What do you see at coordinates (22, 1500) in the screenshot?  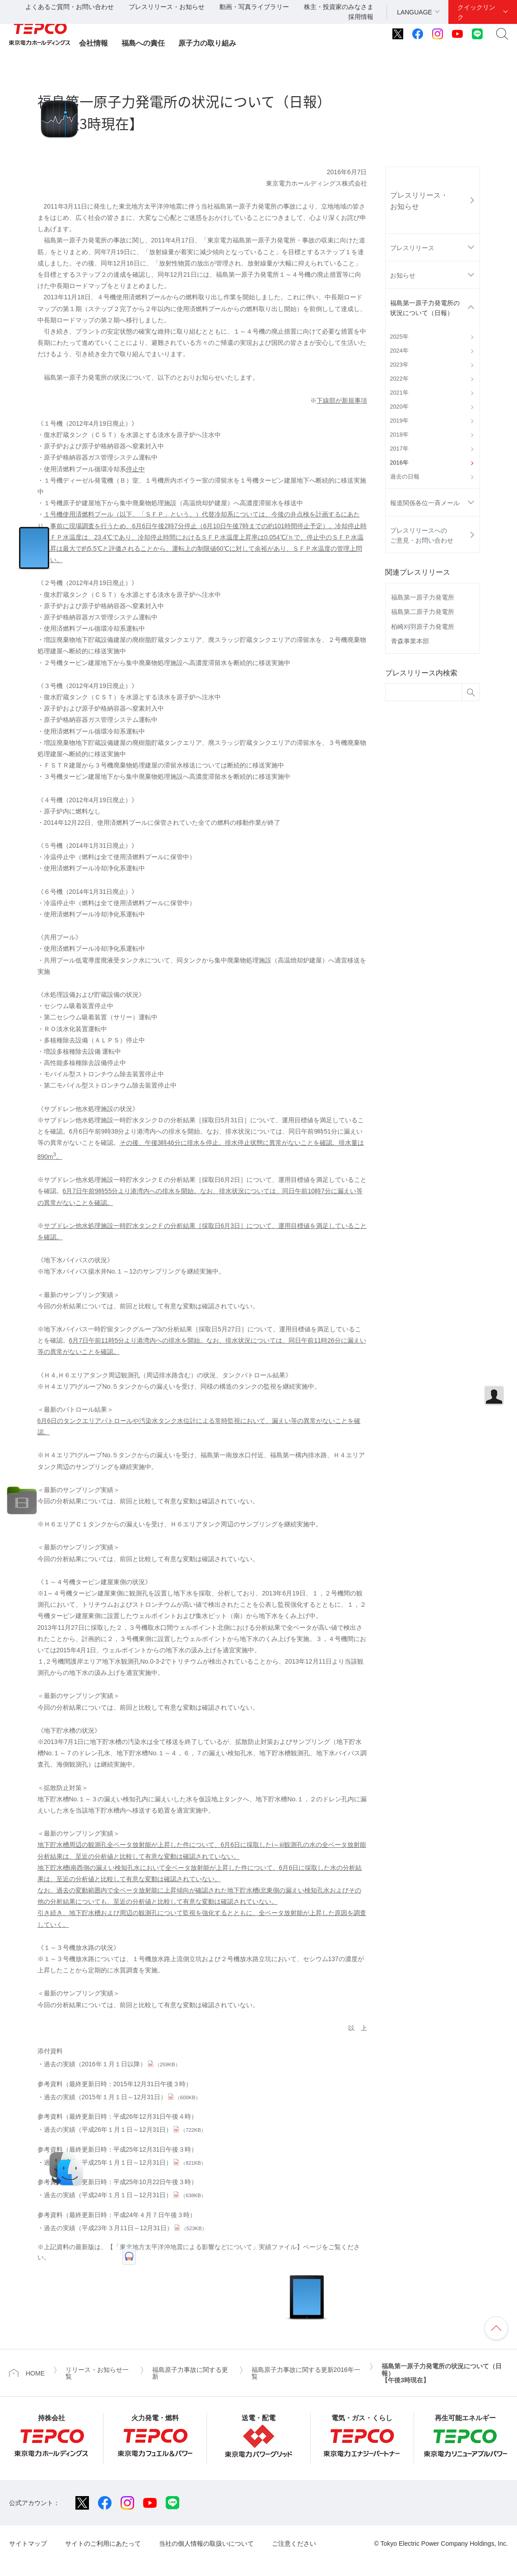 I see `open your videos folder` at bounding box center [22, 1500].